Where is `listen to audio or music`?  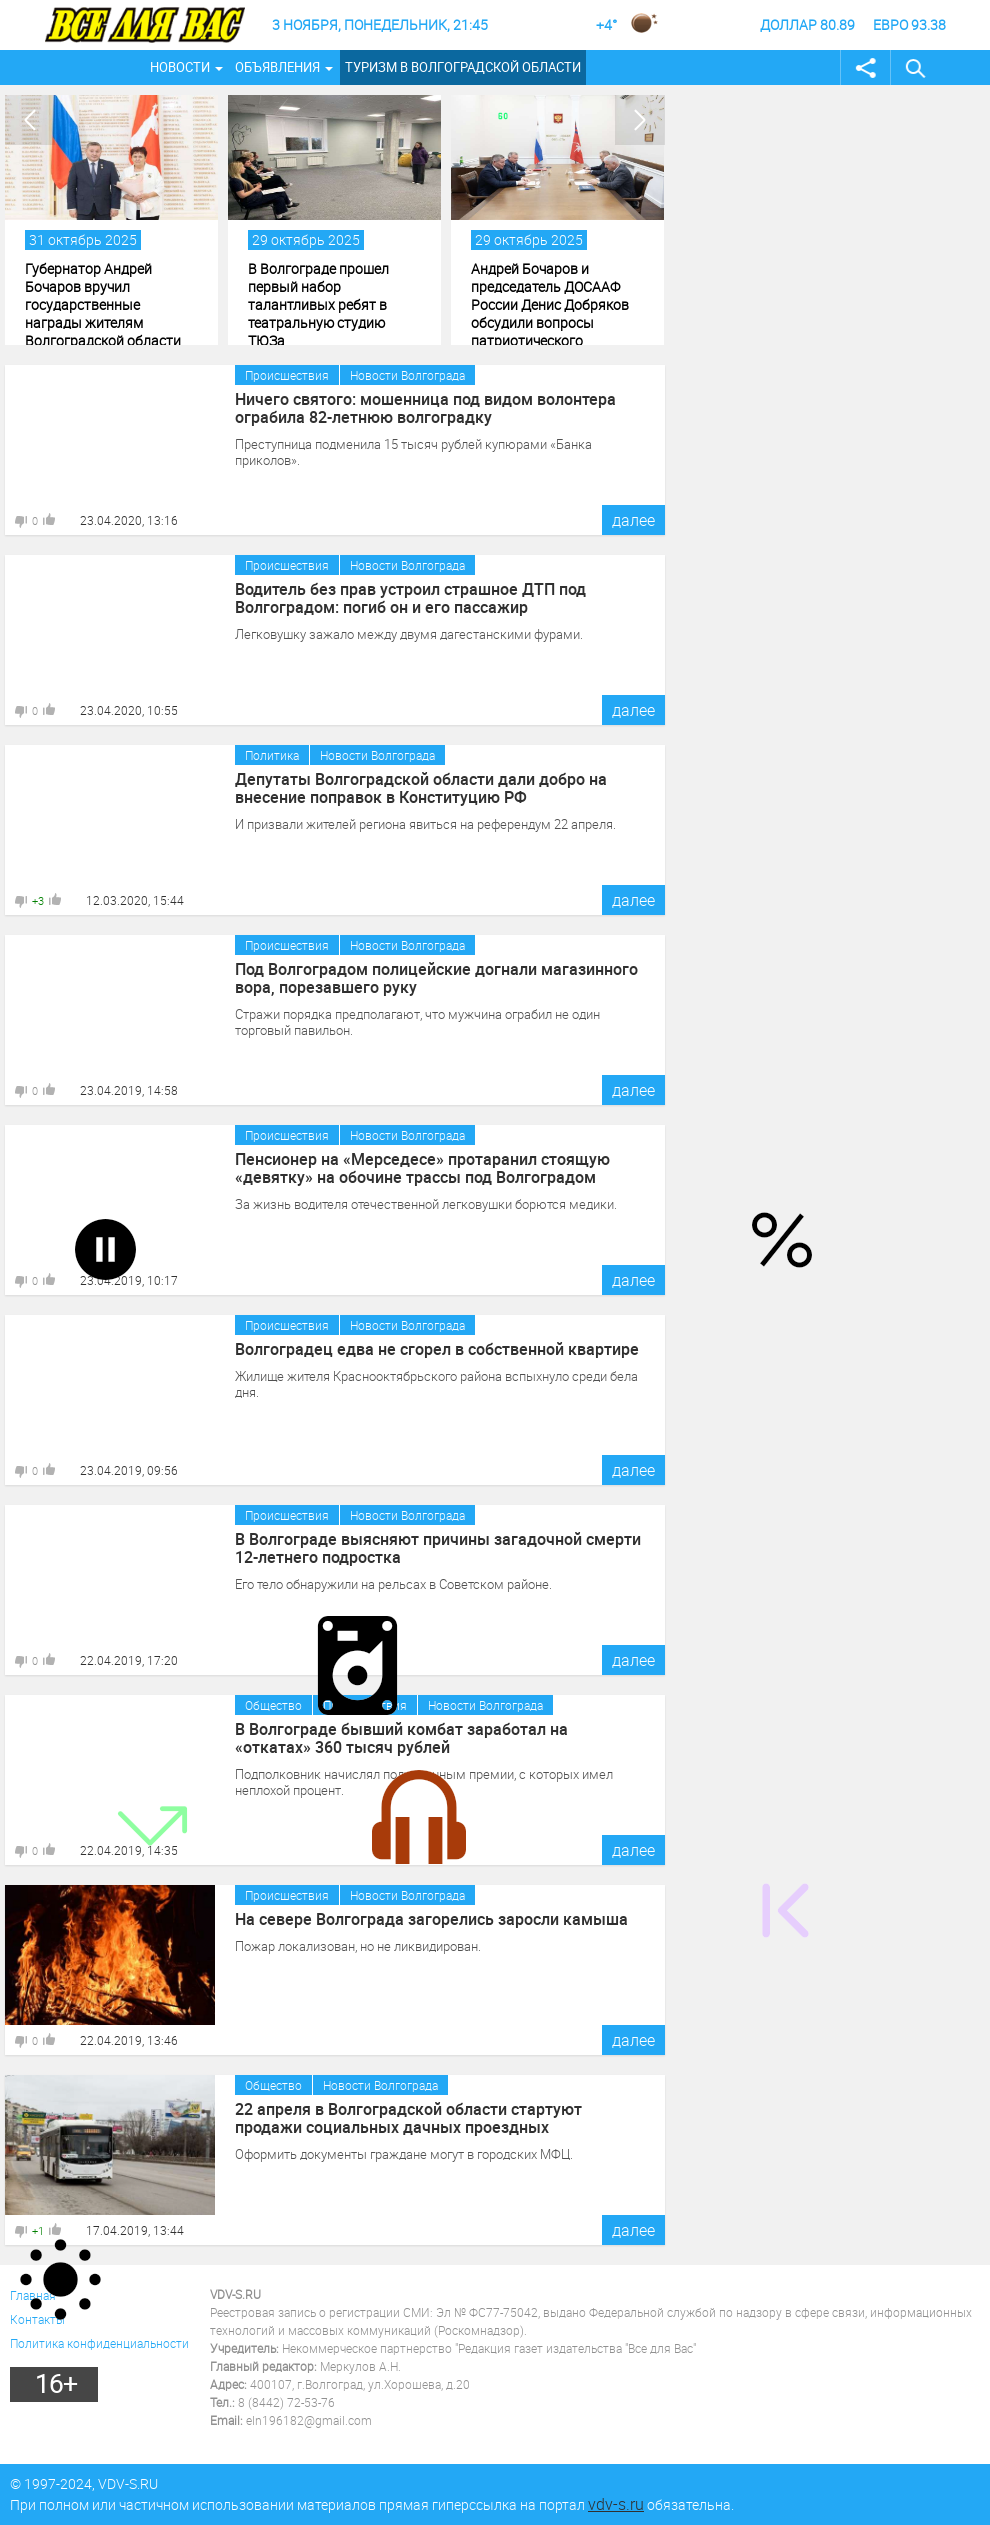
listen to audio or music is located at coordinates (419, 1817).